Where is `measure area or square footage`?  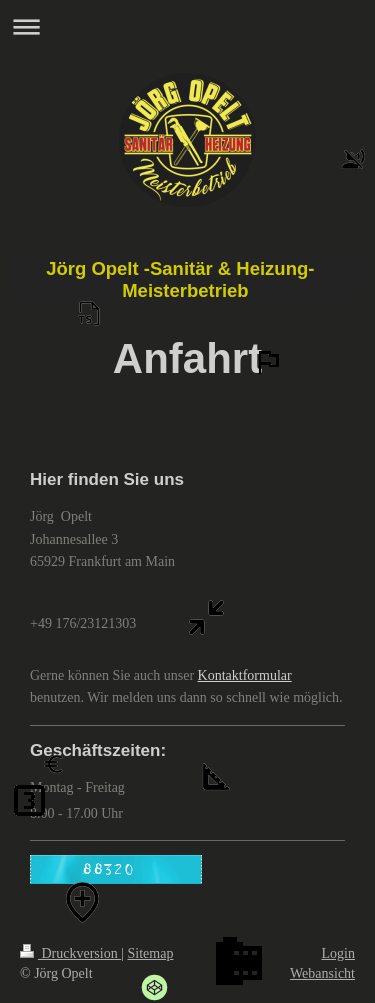 measure area or square footage is located at coordinates (217, 776).